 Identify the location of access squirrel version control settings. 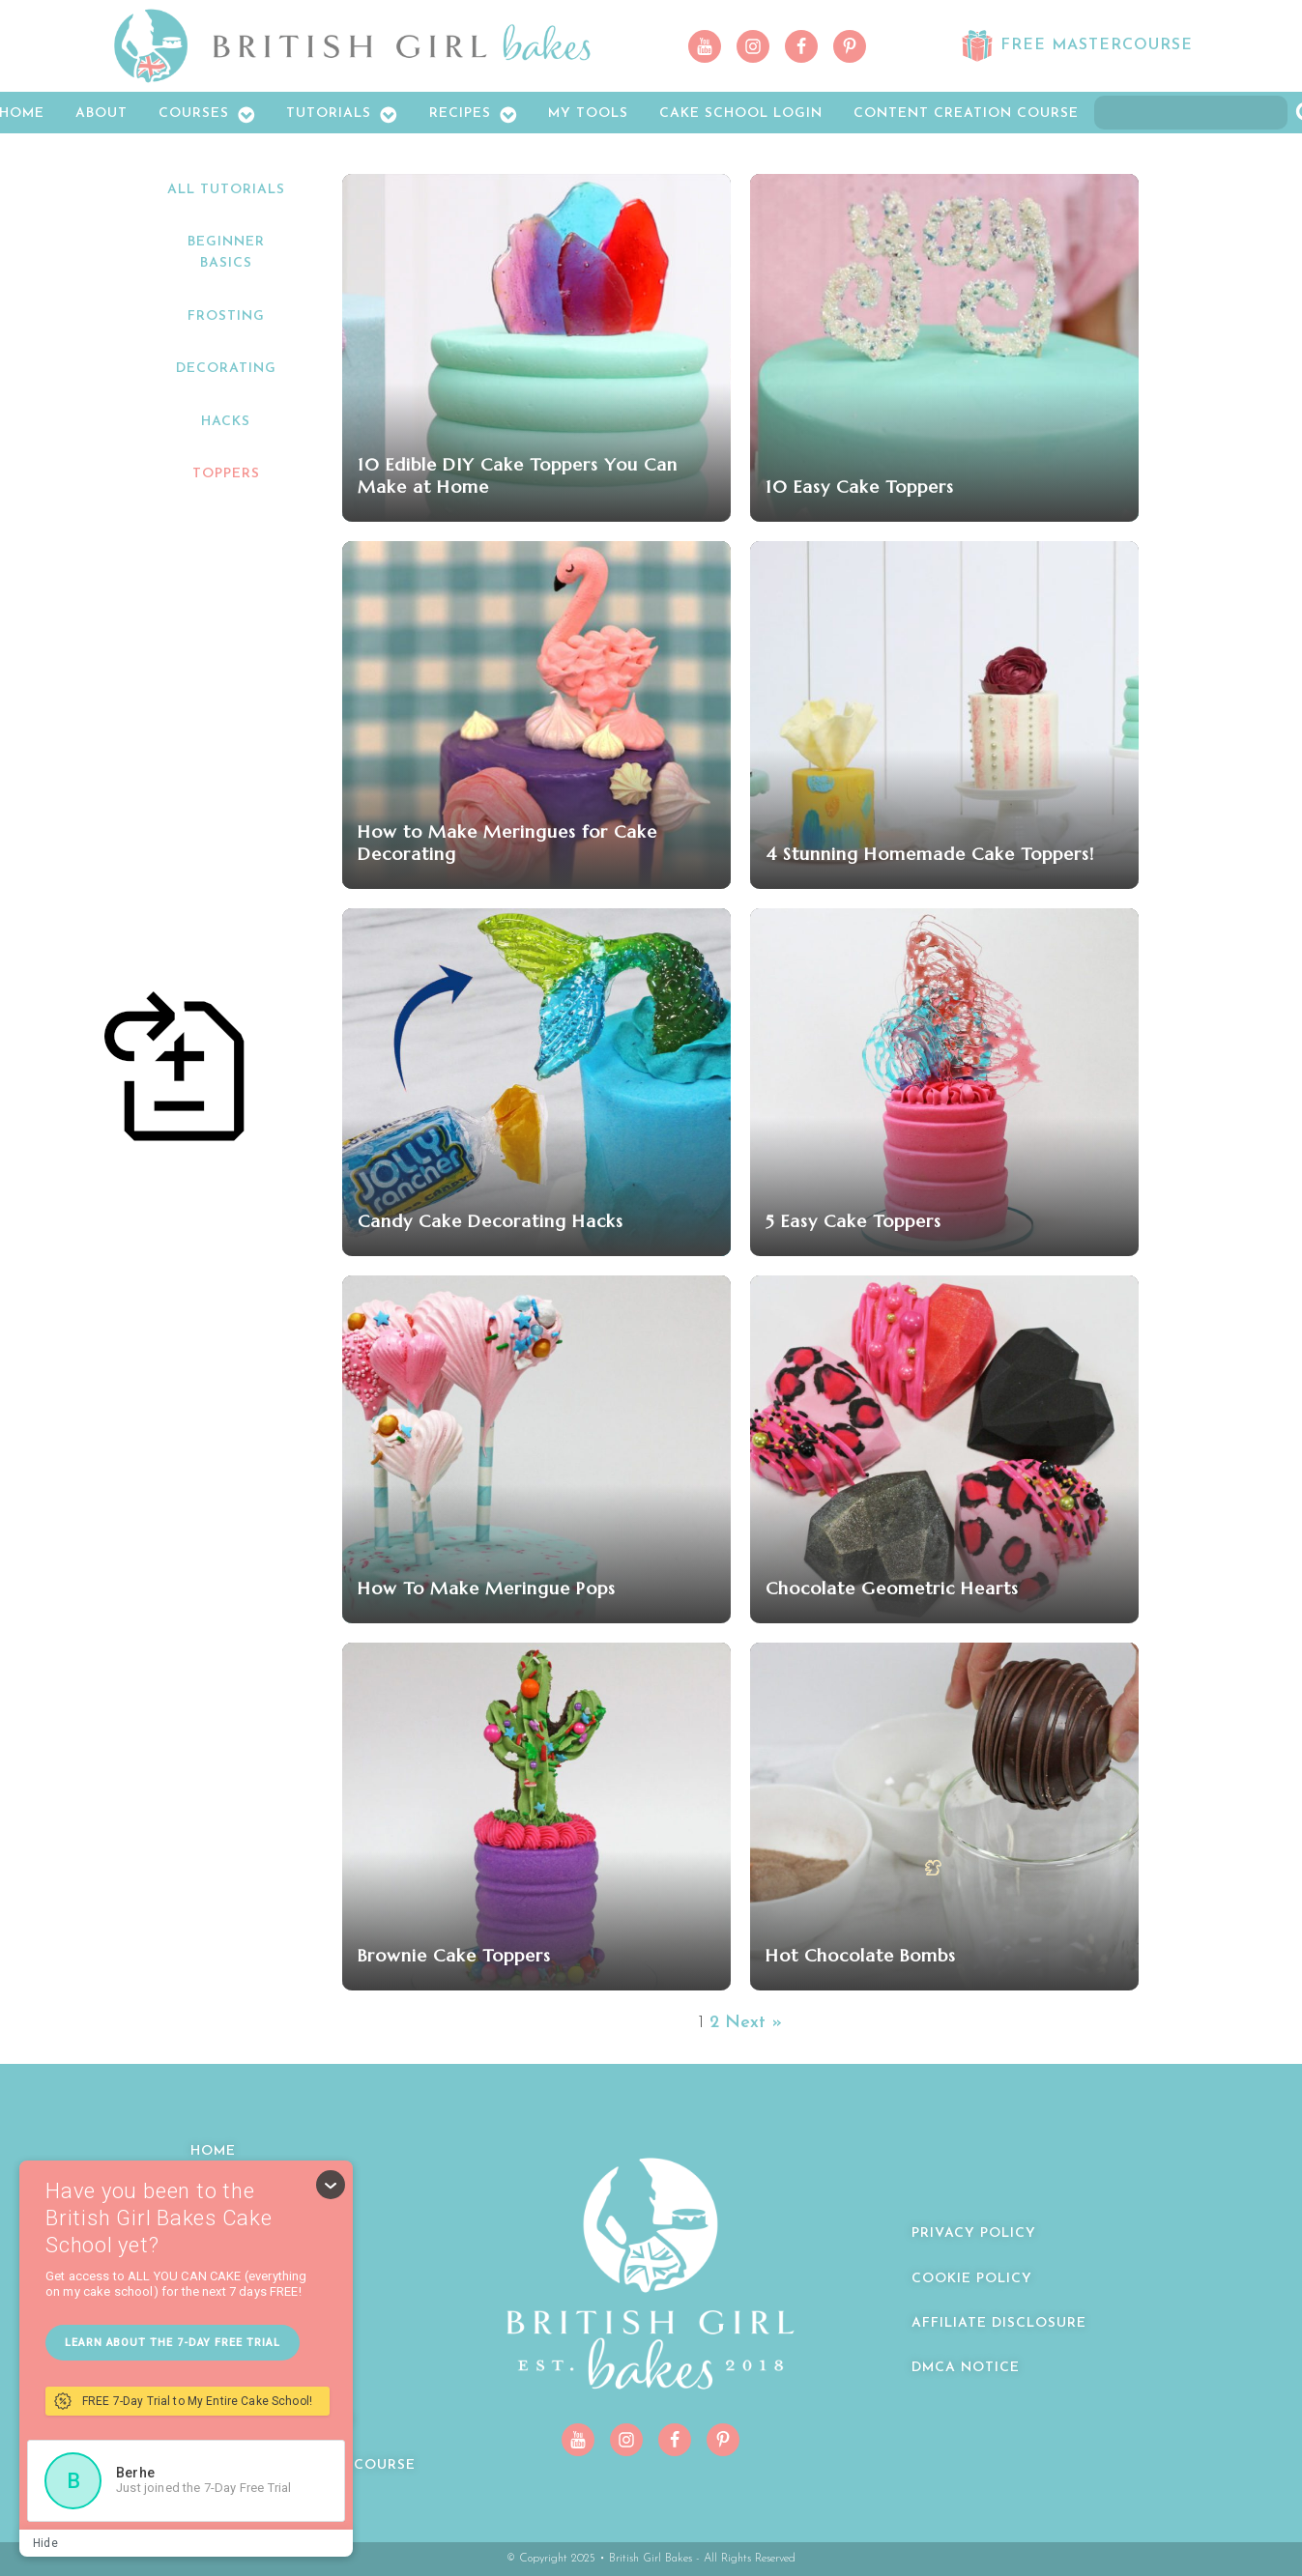
(933, 1867).